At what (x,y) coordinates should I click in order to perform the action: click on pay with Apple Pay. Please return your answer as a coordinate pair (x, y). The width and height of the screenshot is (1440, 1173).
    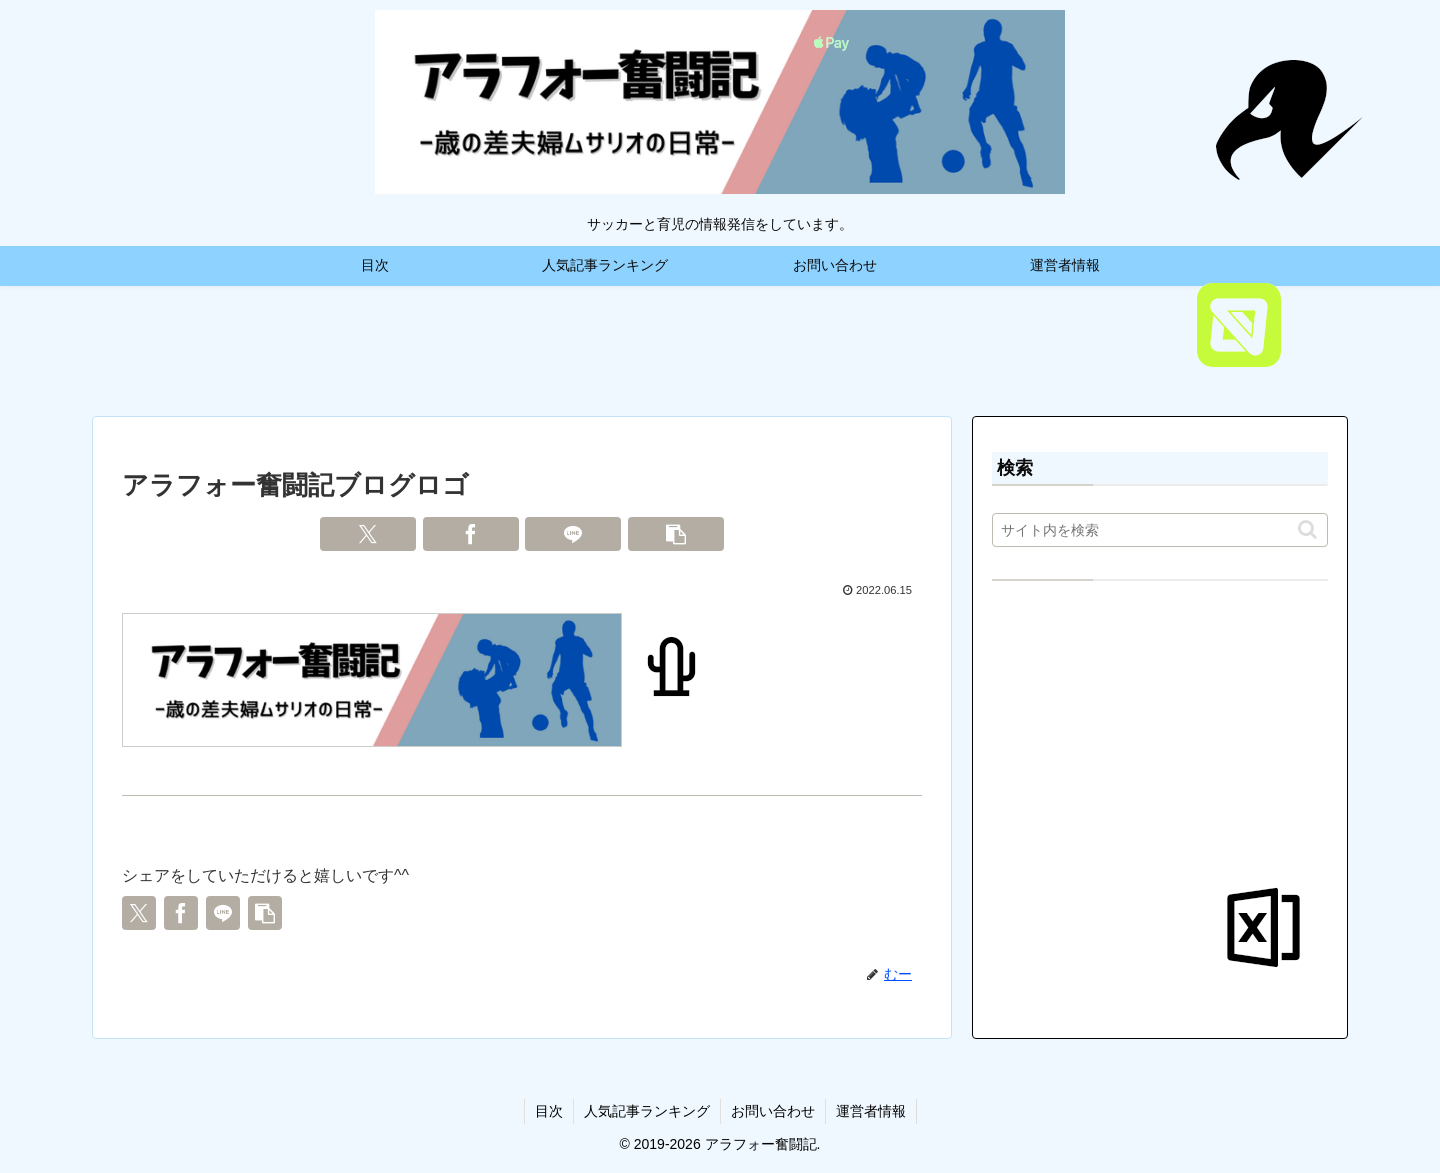
    Looking at the image, I should click on (831, 43).